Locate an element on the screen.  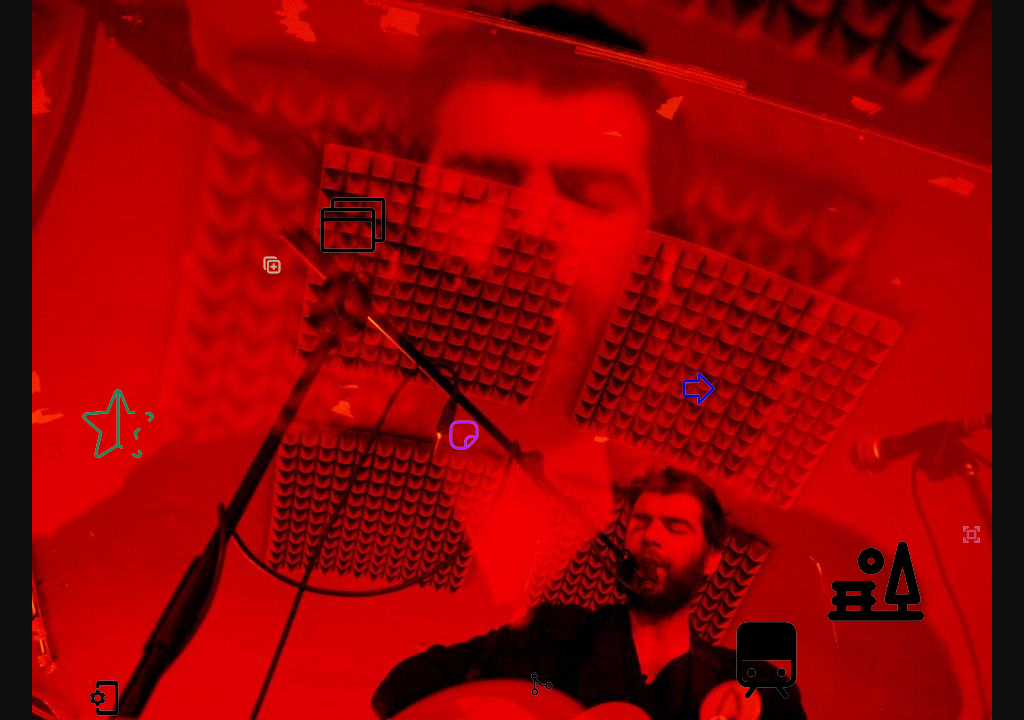
access train schedules or rail services is located at coordinates (766, 657).